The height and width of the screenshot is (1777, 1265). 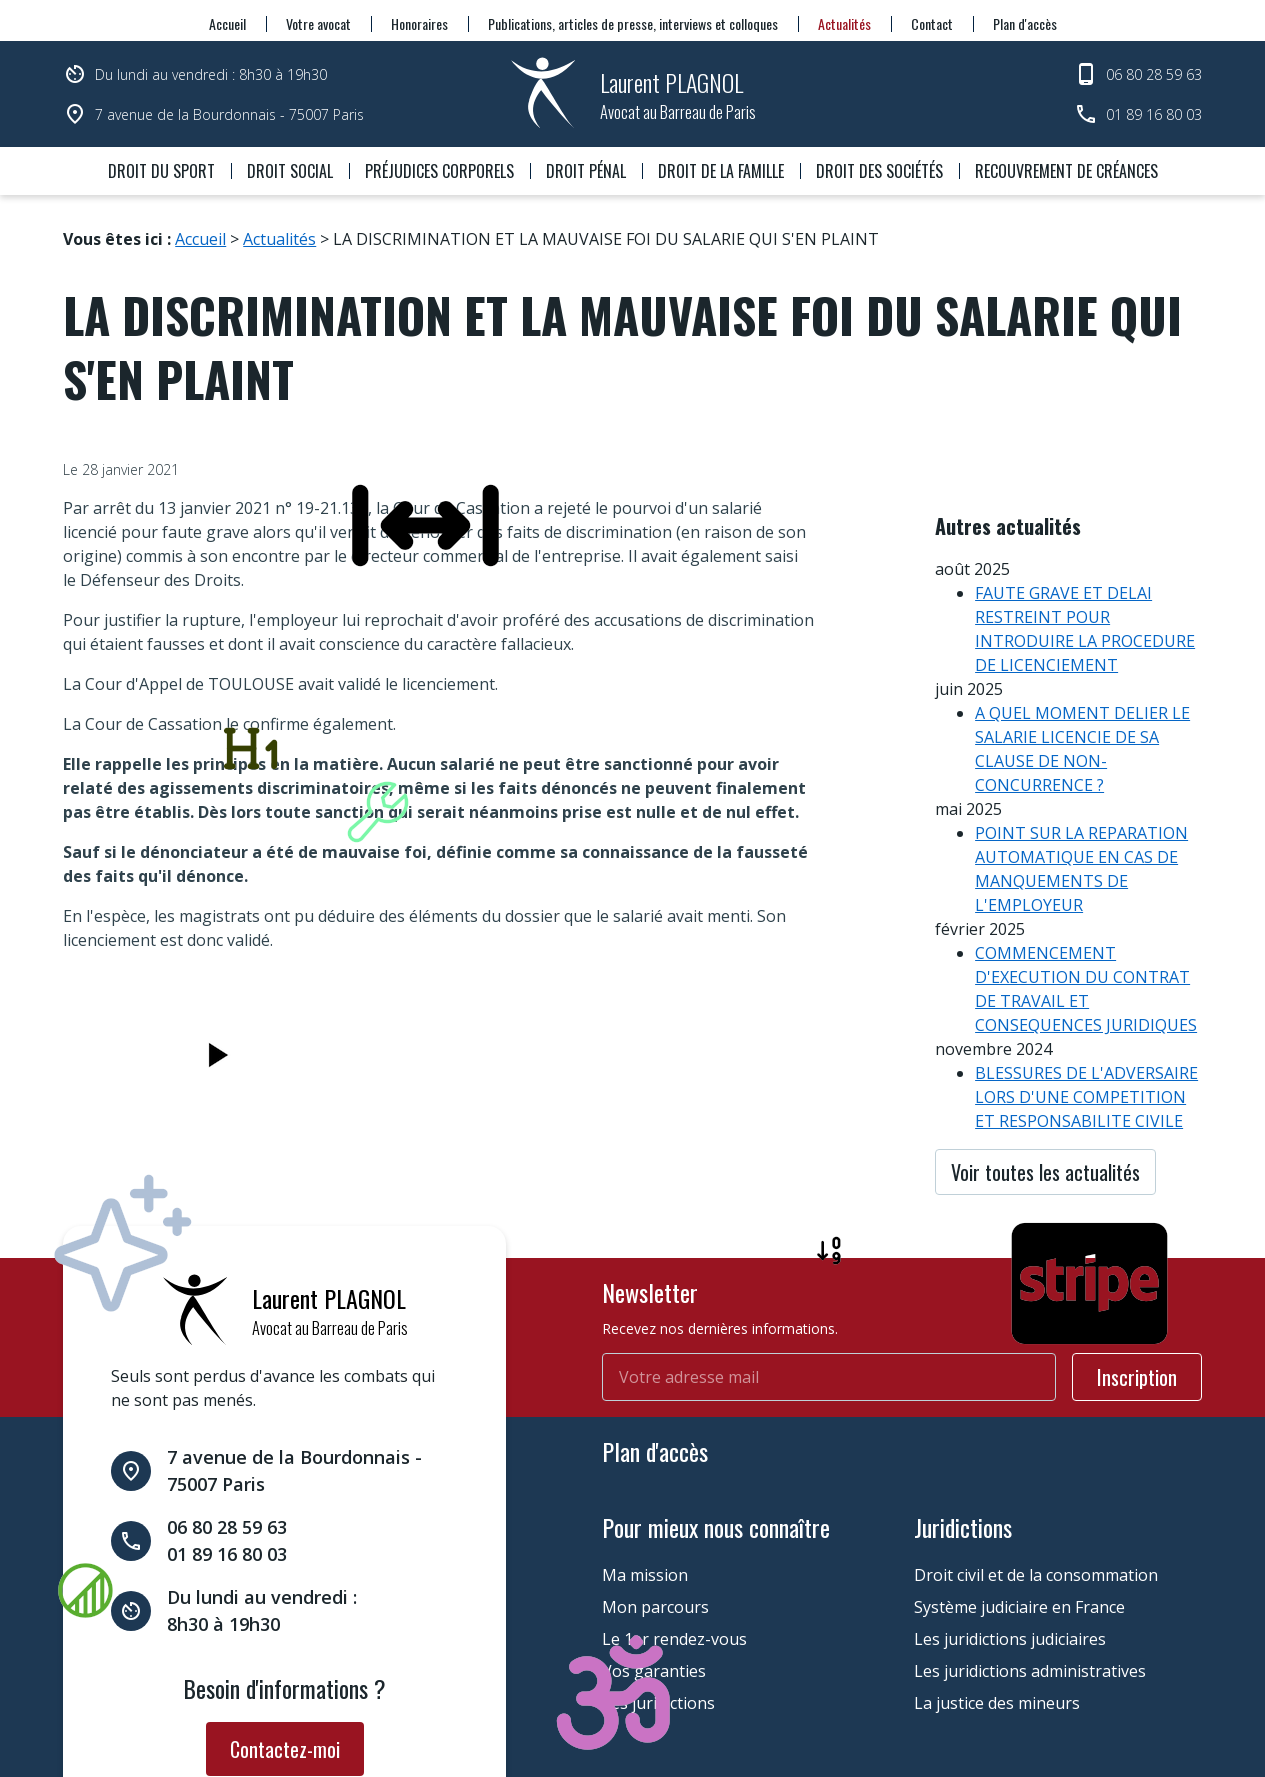 What do you see at coordinates (253, 748) in the screenshot?
I see `format text as heading level 1` at bounding box center [253, 748].